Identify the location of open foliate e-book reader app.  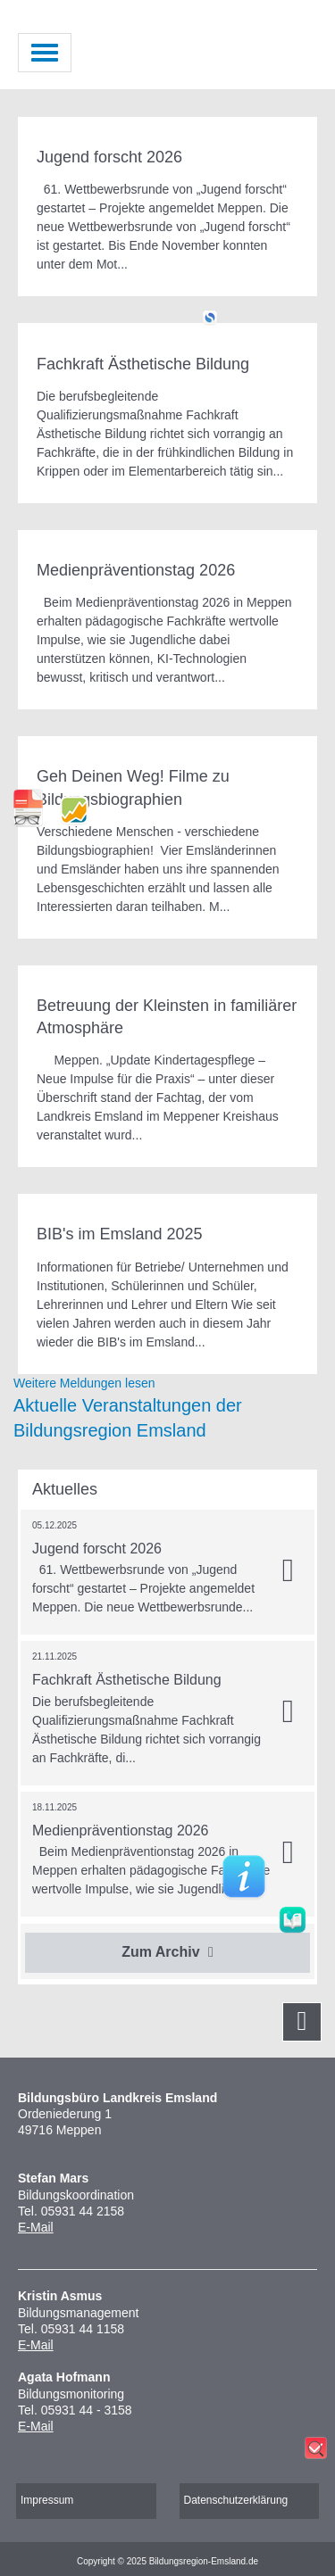
(292, 1919).